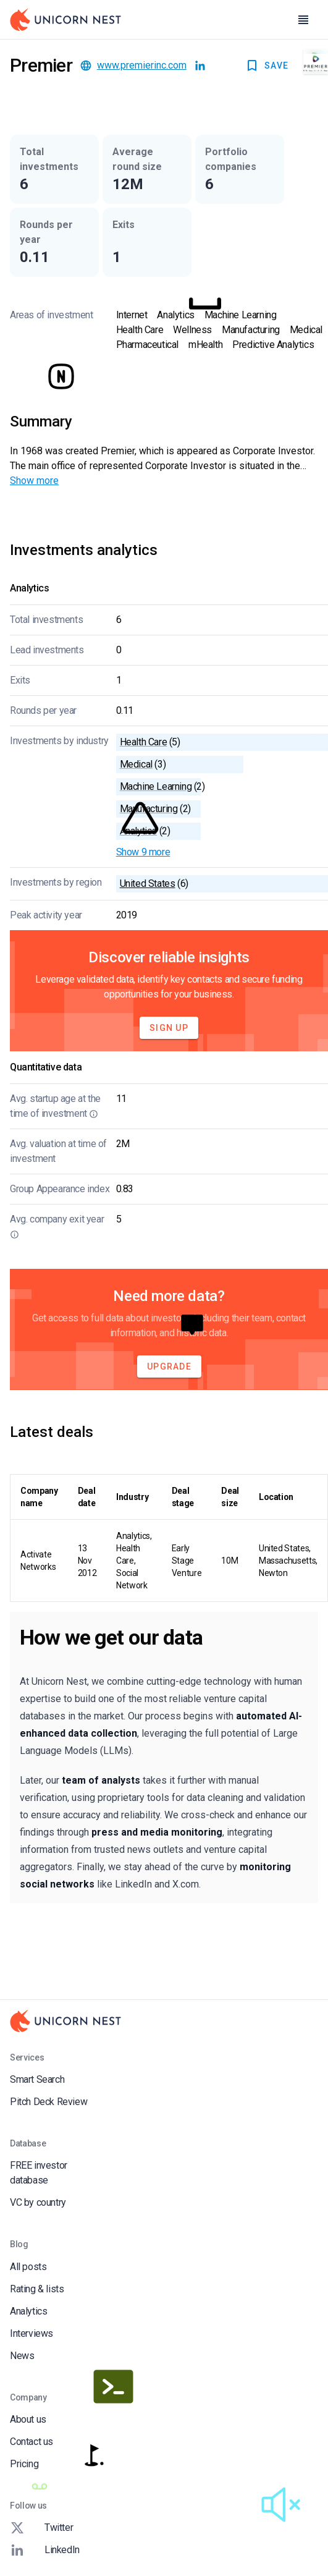  What do you see at coordinates (140, 819) in the screenshot?
I see `warning or alert indicator` at bounding box center [140, 819].